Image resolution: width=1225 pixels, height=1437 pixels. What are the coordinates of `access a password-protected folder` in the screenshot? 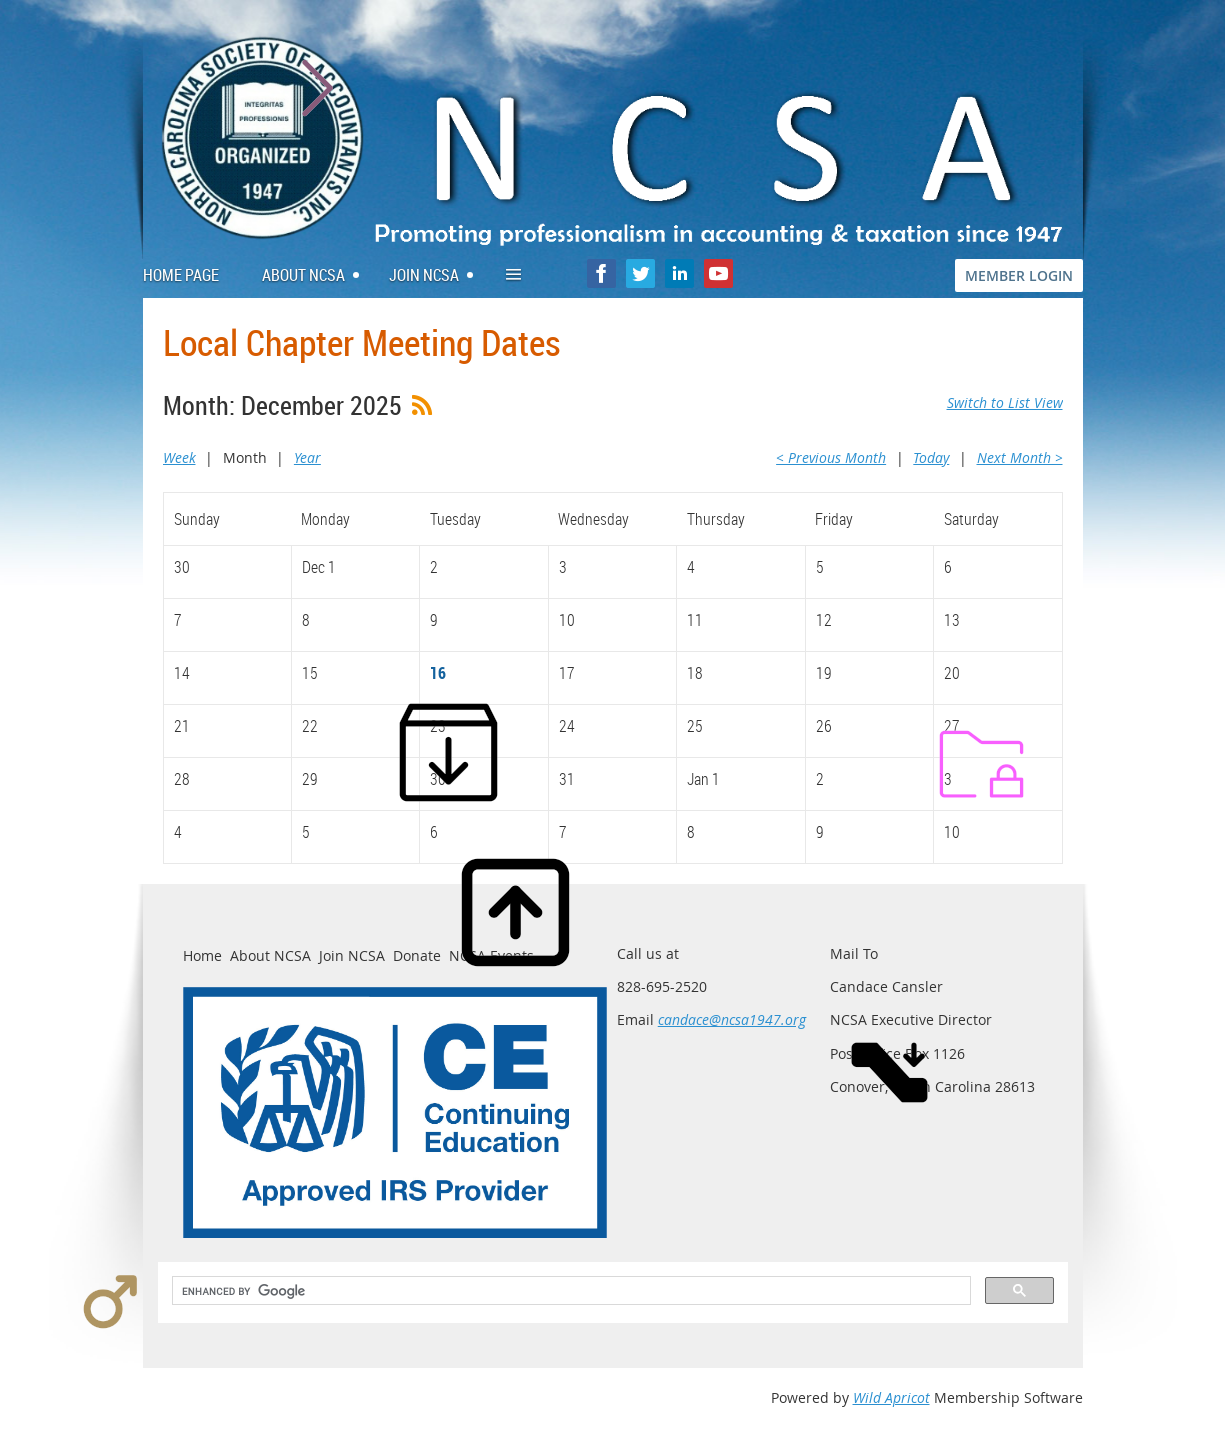 It's located at (981, 762).